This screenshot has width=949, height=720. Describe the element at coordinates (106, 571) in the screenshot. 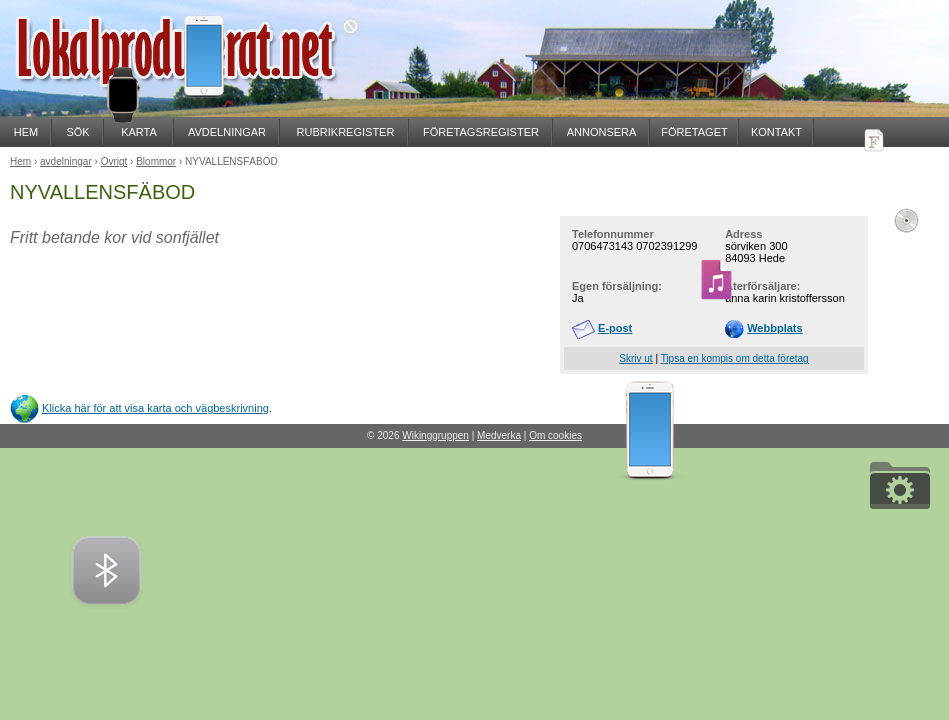

I see `bluetooth is currently disabled or inactive` at that location.